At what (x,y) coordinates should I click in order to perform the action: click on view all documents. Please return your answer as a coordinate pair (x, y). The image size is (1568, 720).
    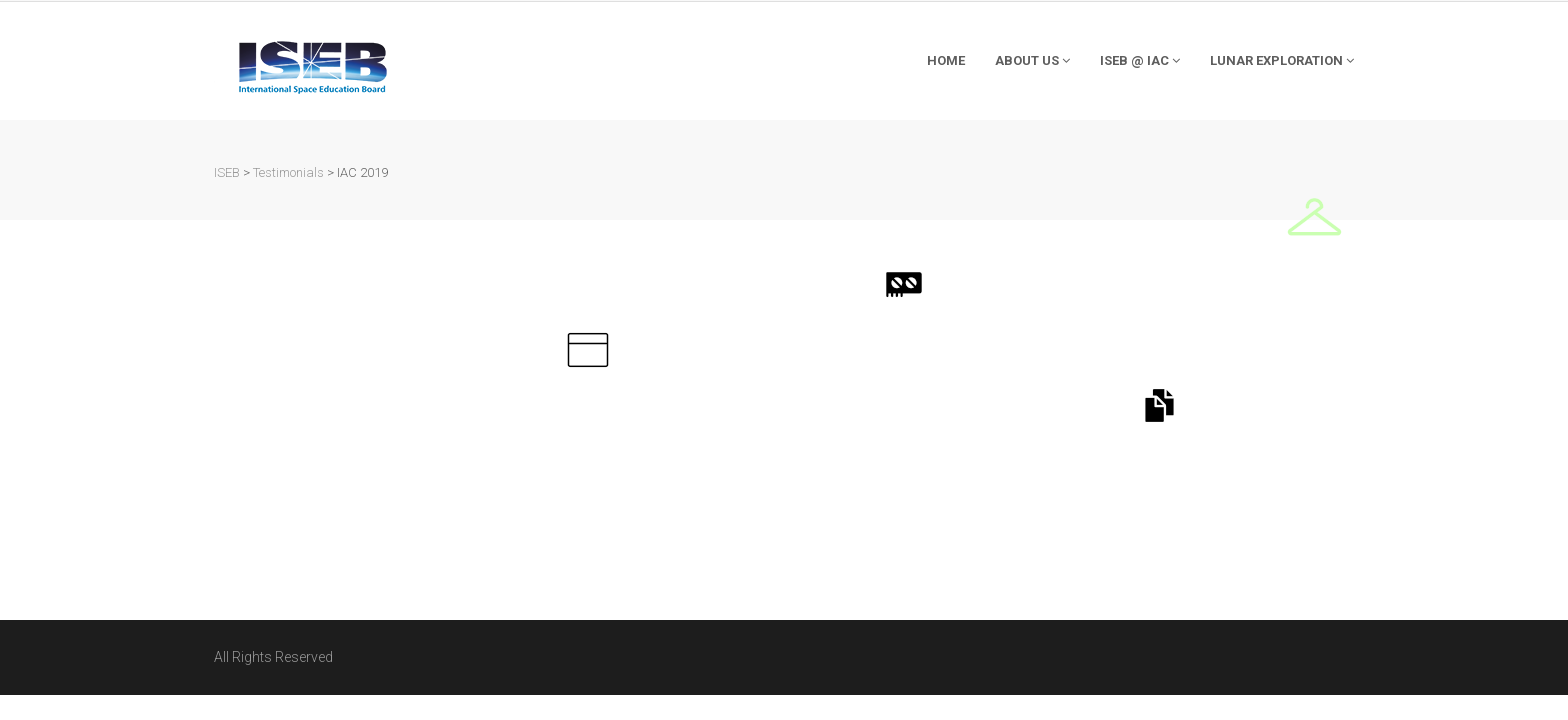
    Looking at the image, I should click on (1159, 405).